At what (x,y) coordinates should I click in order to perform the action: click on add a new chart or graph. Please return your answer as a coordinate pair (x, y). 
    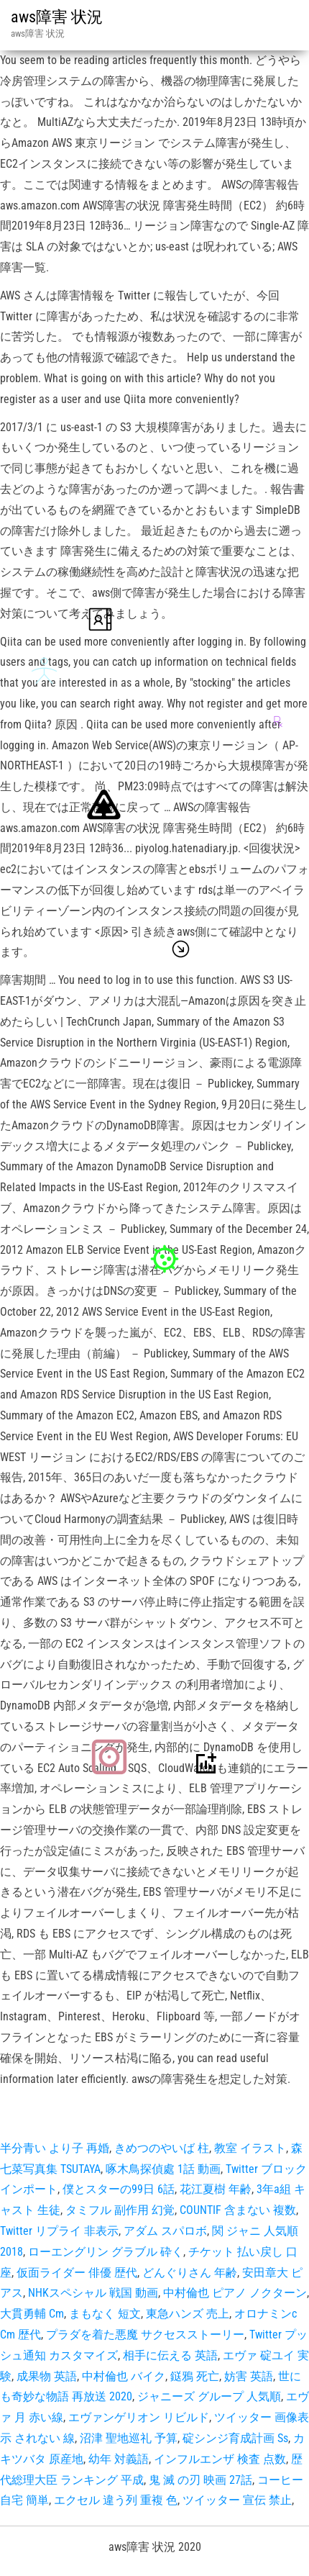
    Looking at the image, I should click on (206, 1763).